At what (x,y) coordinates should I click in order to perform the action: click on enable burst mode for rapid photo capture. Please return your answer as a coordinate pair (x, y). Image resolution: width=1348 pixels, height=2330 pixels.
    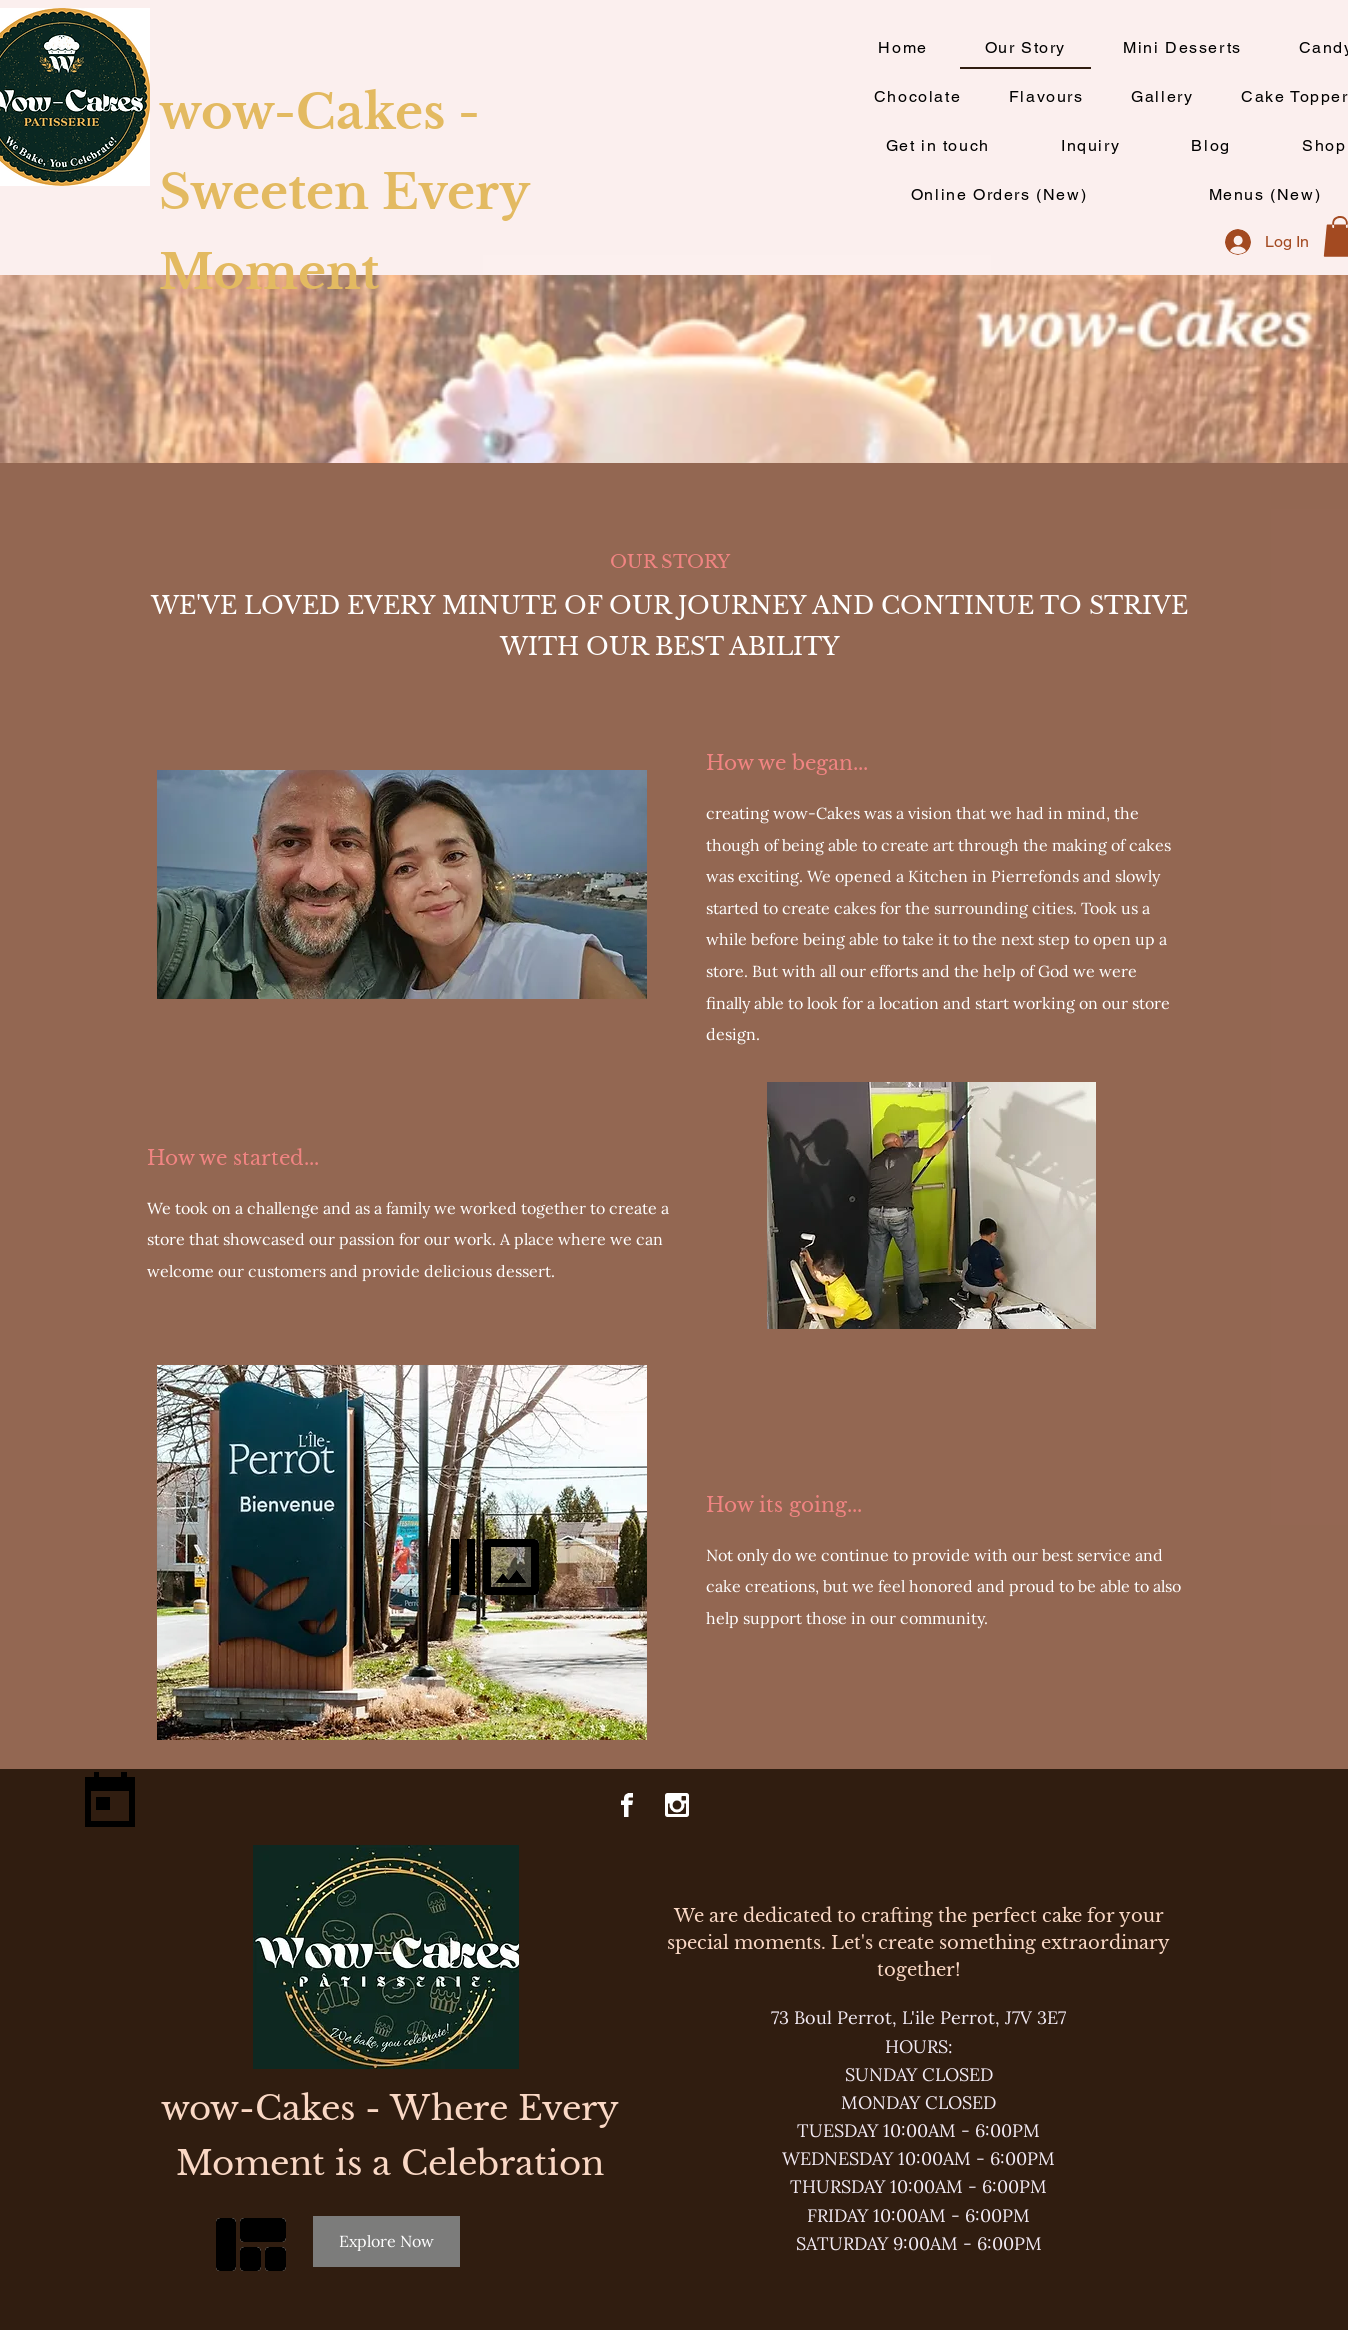
    Looking at the image, I should click on (495, 1567).